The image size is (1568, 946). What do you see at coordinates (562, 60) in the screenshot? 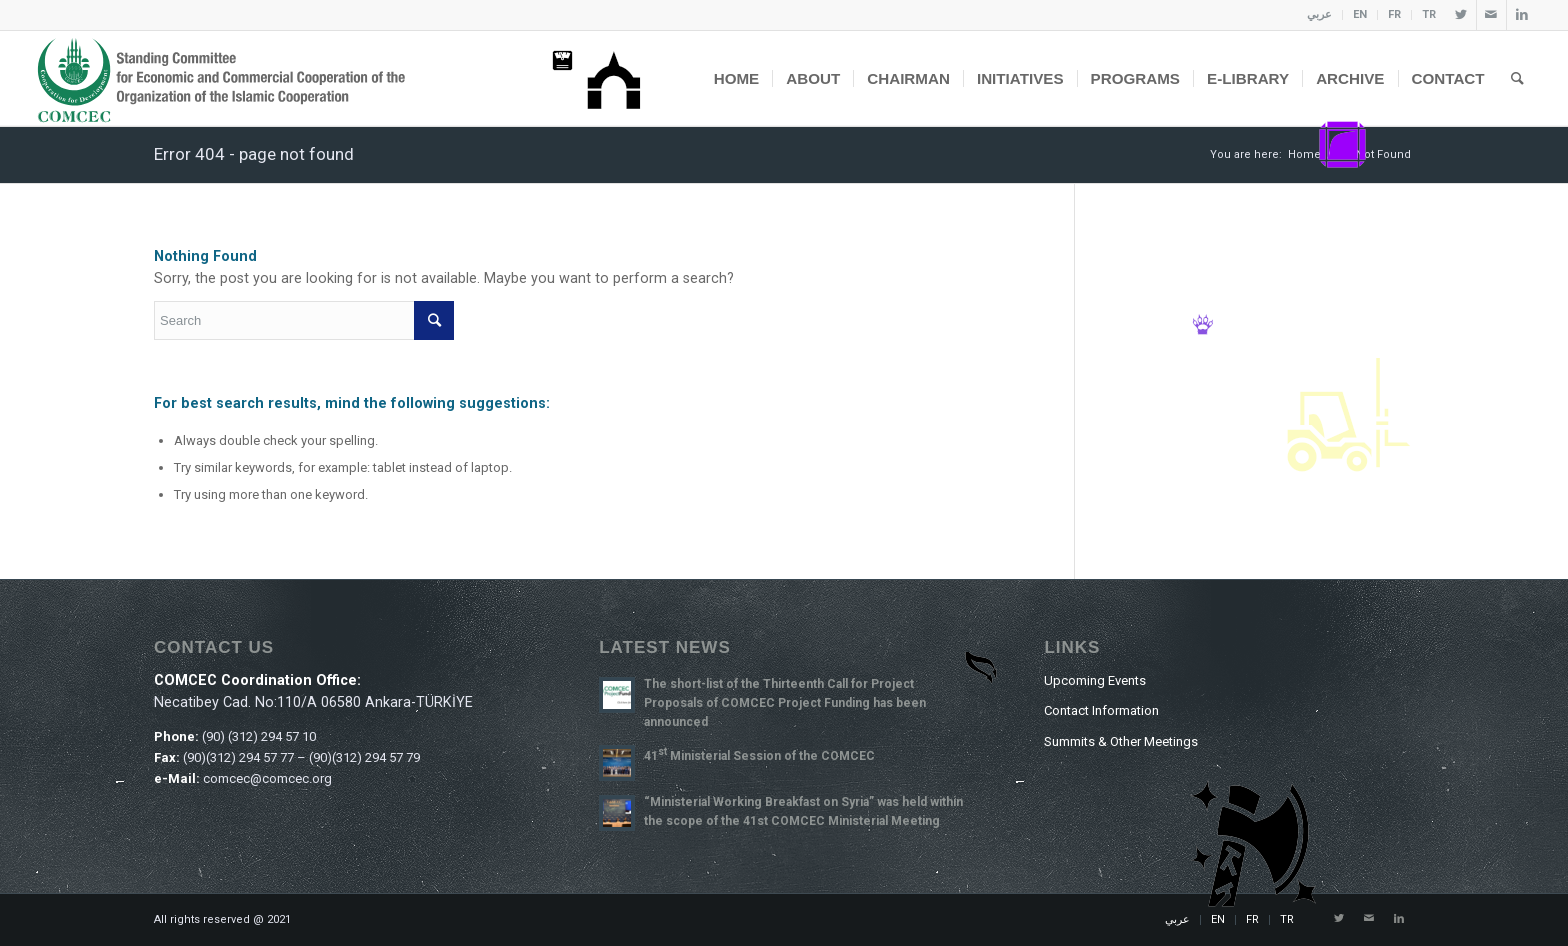
I see `view weight or body metrics` at bounding box center [562, 60].